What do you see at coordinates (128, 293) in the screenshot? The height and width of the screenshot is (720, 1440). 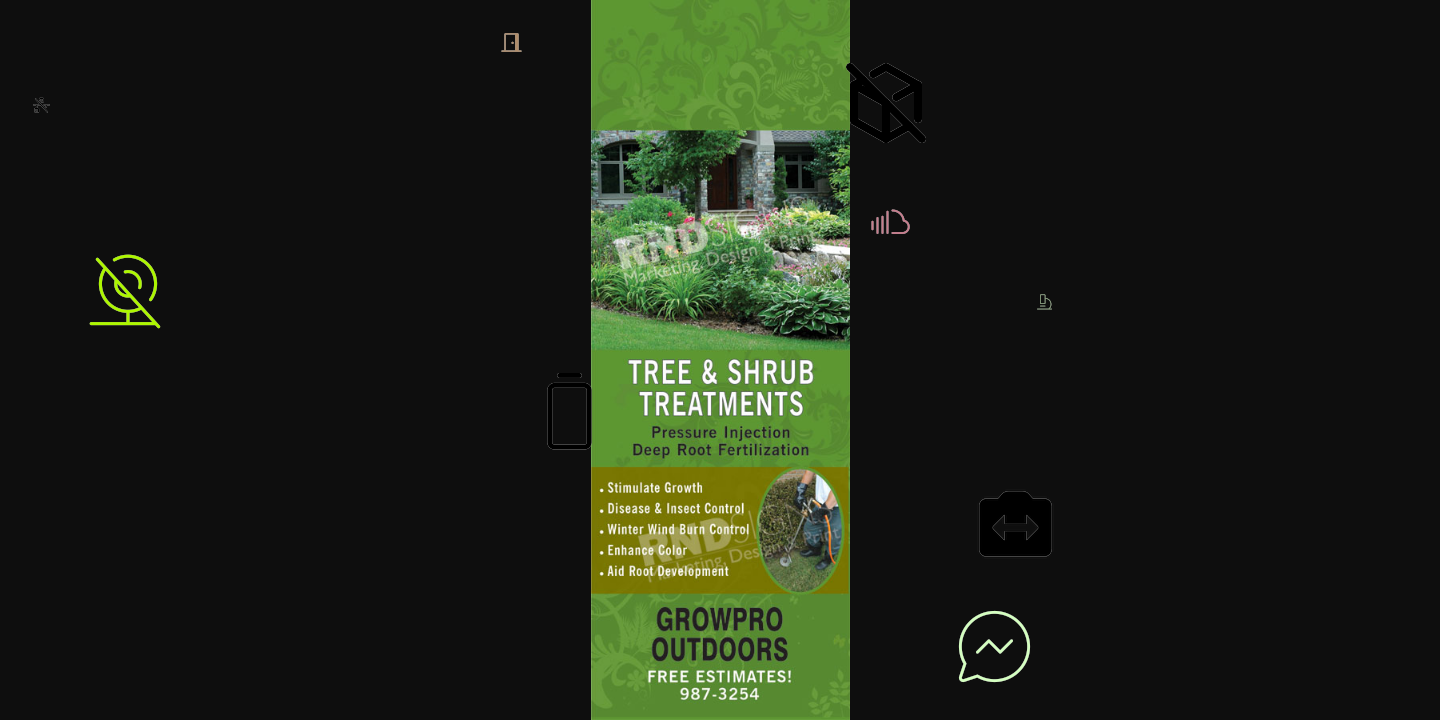 I see `webcam is disabled or turned off` at bounding box center [128, 293].